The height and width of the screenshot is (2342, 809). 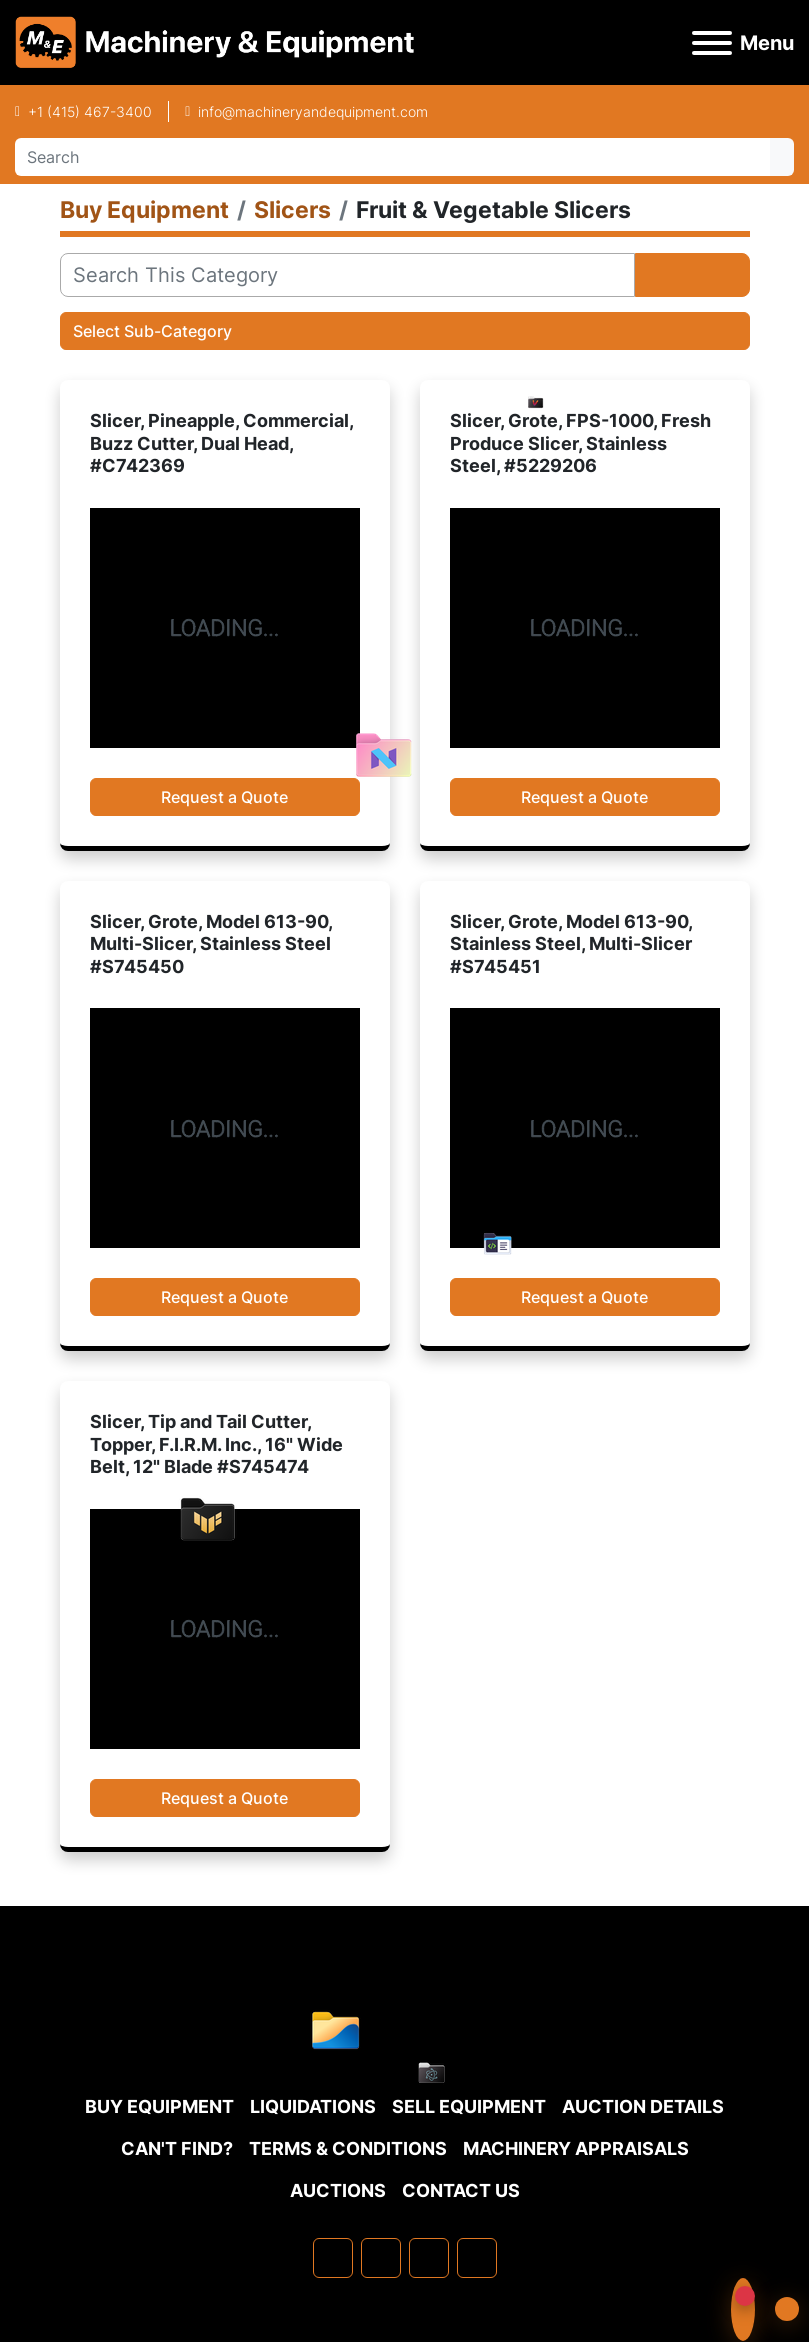 I want to click on open your files folder, so click(x=335, y=2031).